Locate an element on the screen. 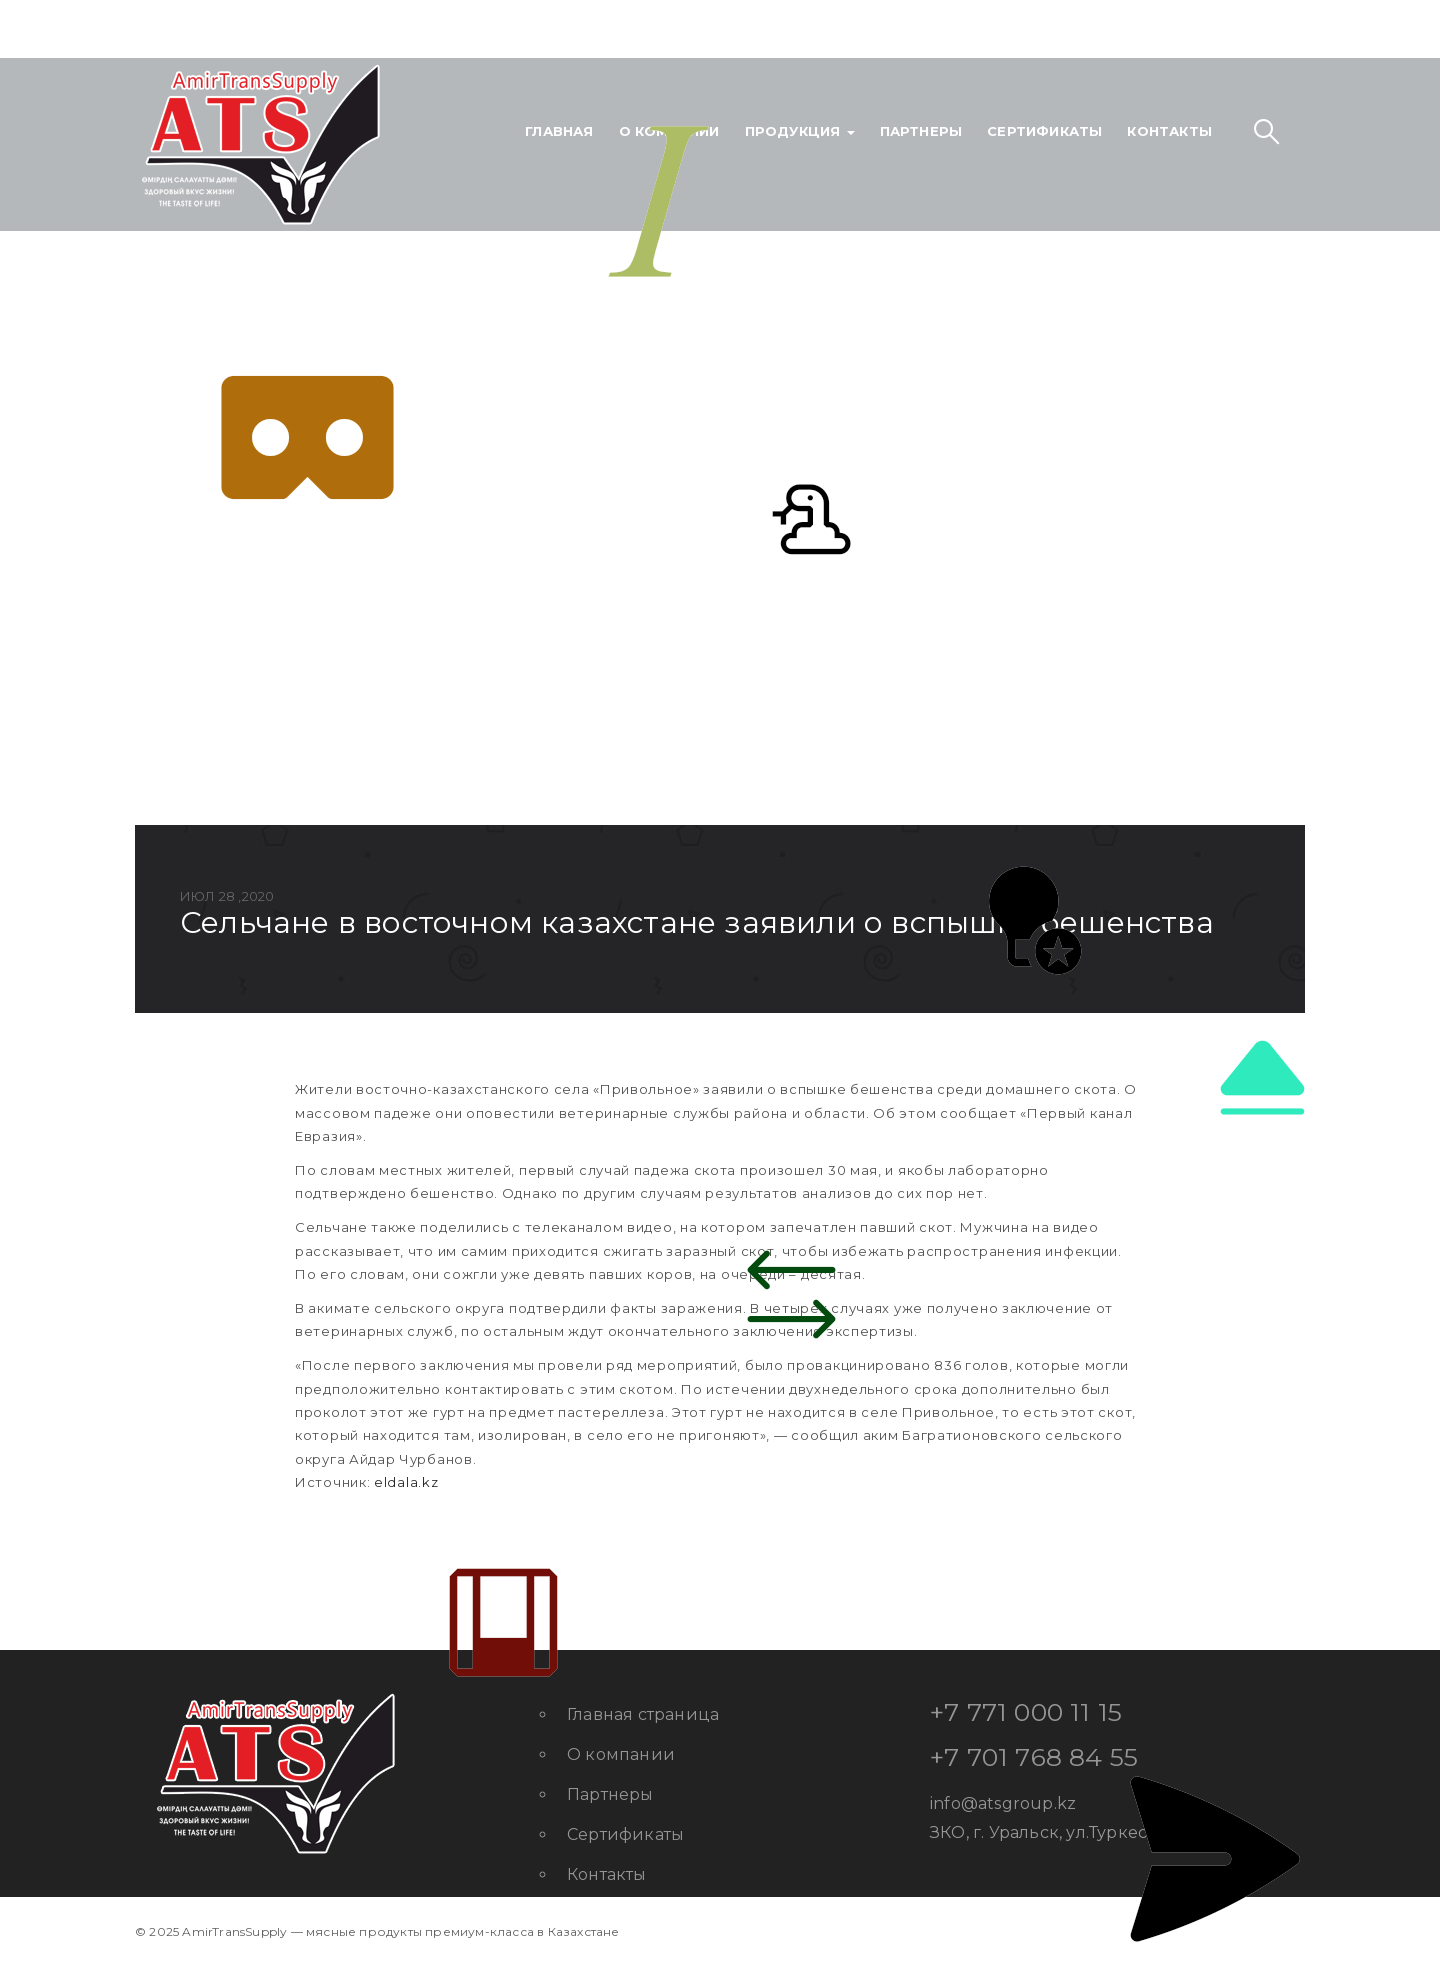 The height and width of the screenshot is (1967, 1440). swap or exchange items is located at coordinates (791, 1294).